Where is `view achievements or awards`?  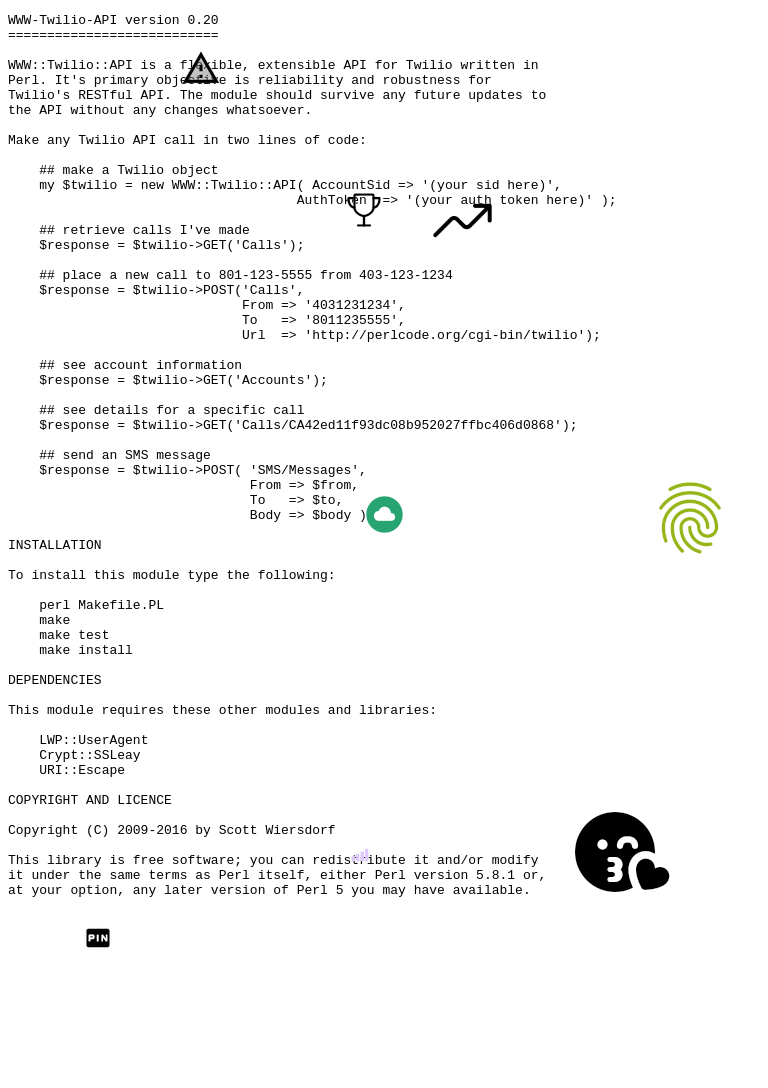 view achievements or awards is located at coordinates (364, 210).